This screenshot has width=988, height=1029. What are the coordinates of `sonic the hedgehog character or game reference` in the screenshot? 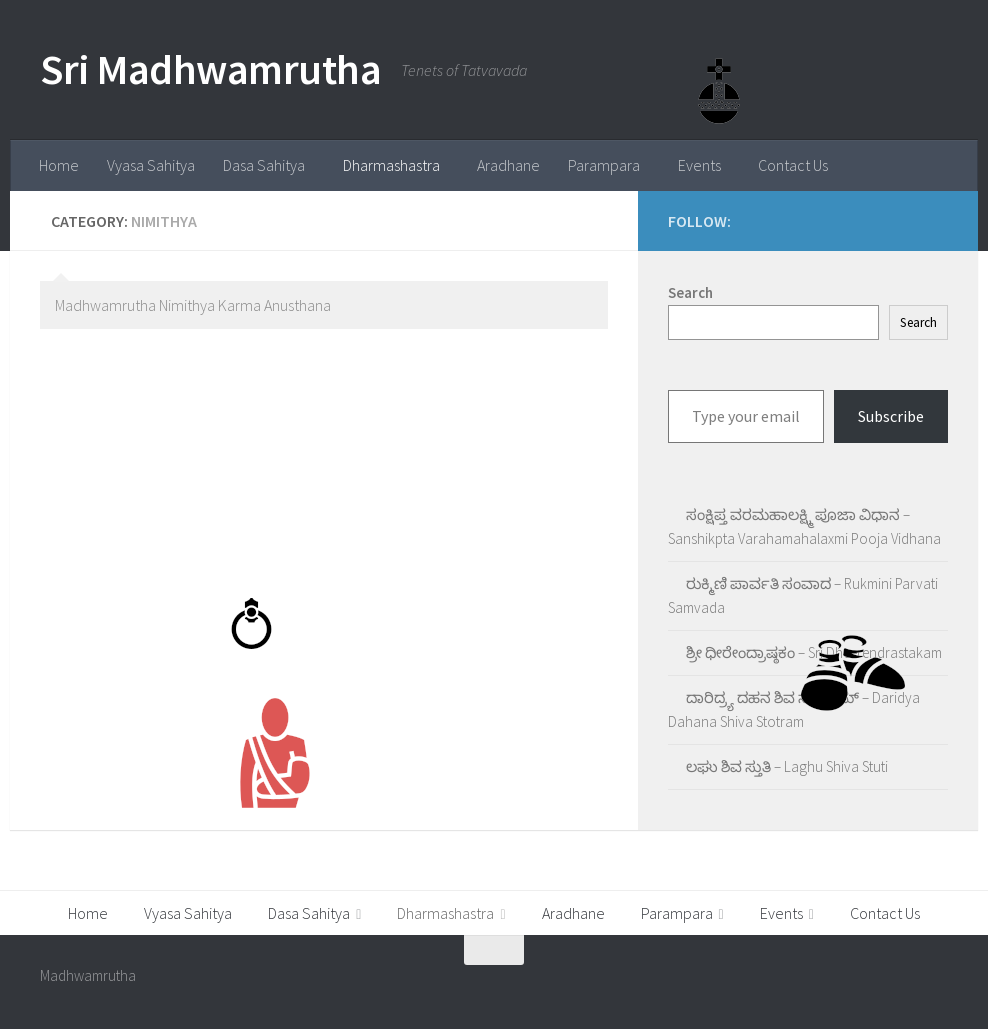 It's located at (853, 673).